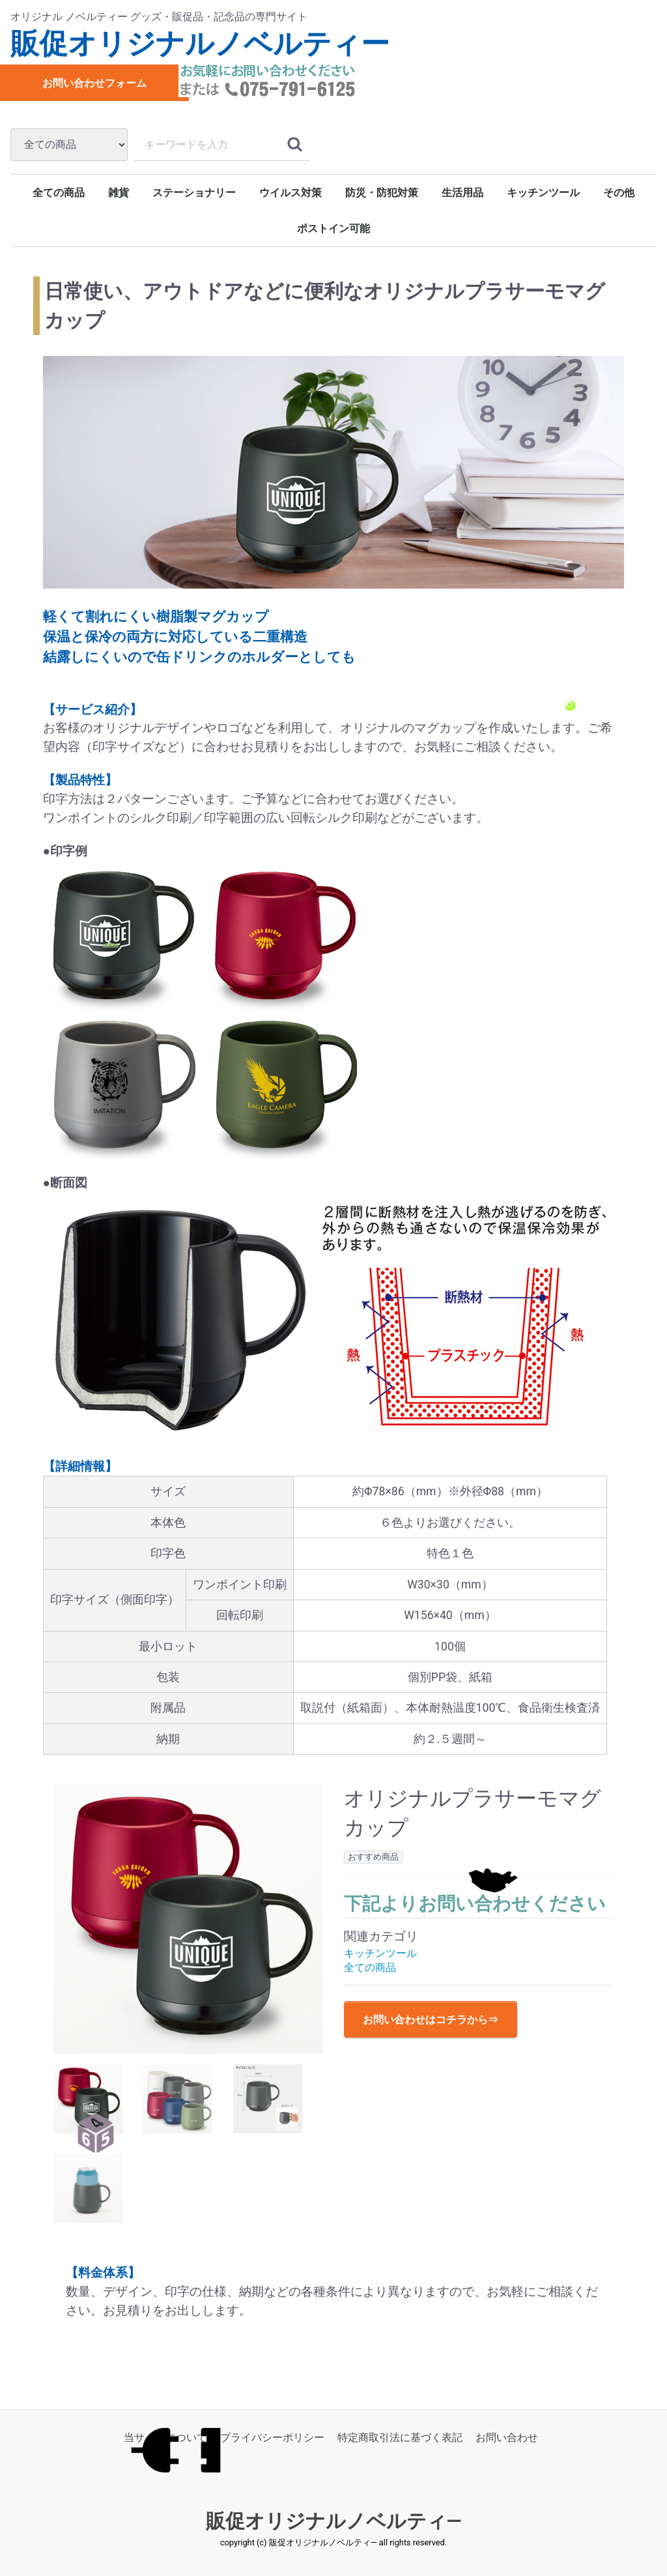 This screenshot has height=2576, width=667. What do you see at coordinates (493, 1881) in the screenshot?
I see `select mongolia as your country or region` at bounding box center [493, 1881].